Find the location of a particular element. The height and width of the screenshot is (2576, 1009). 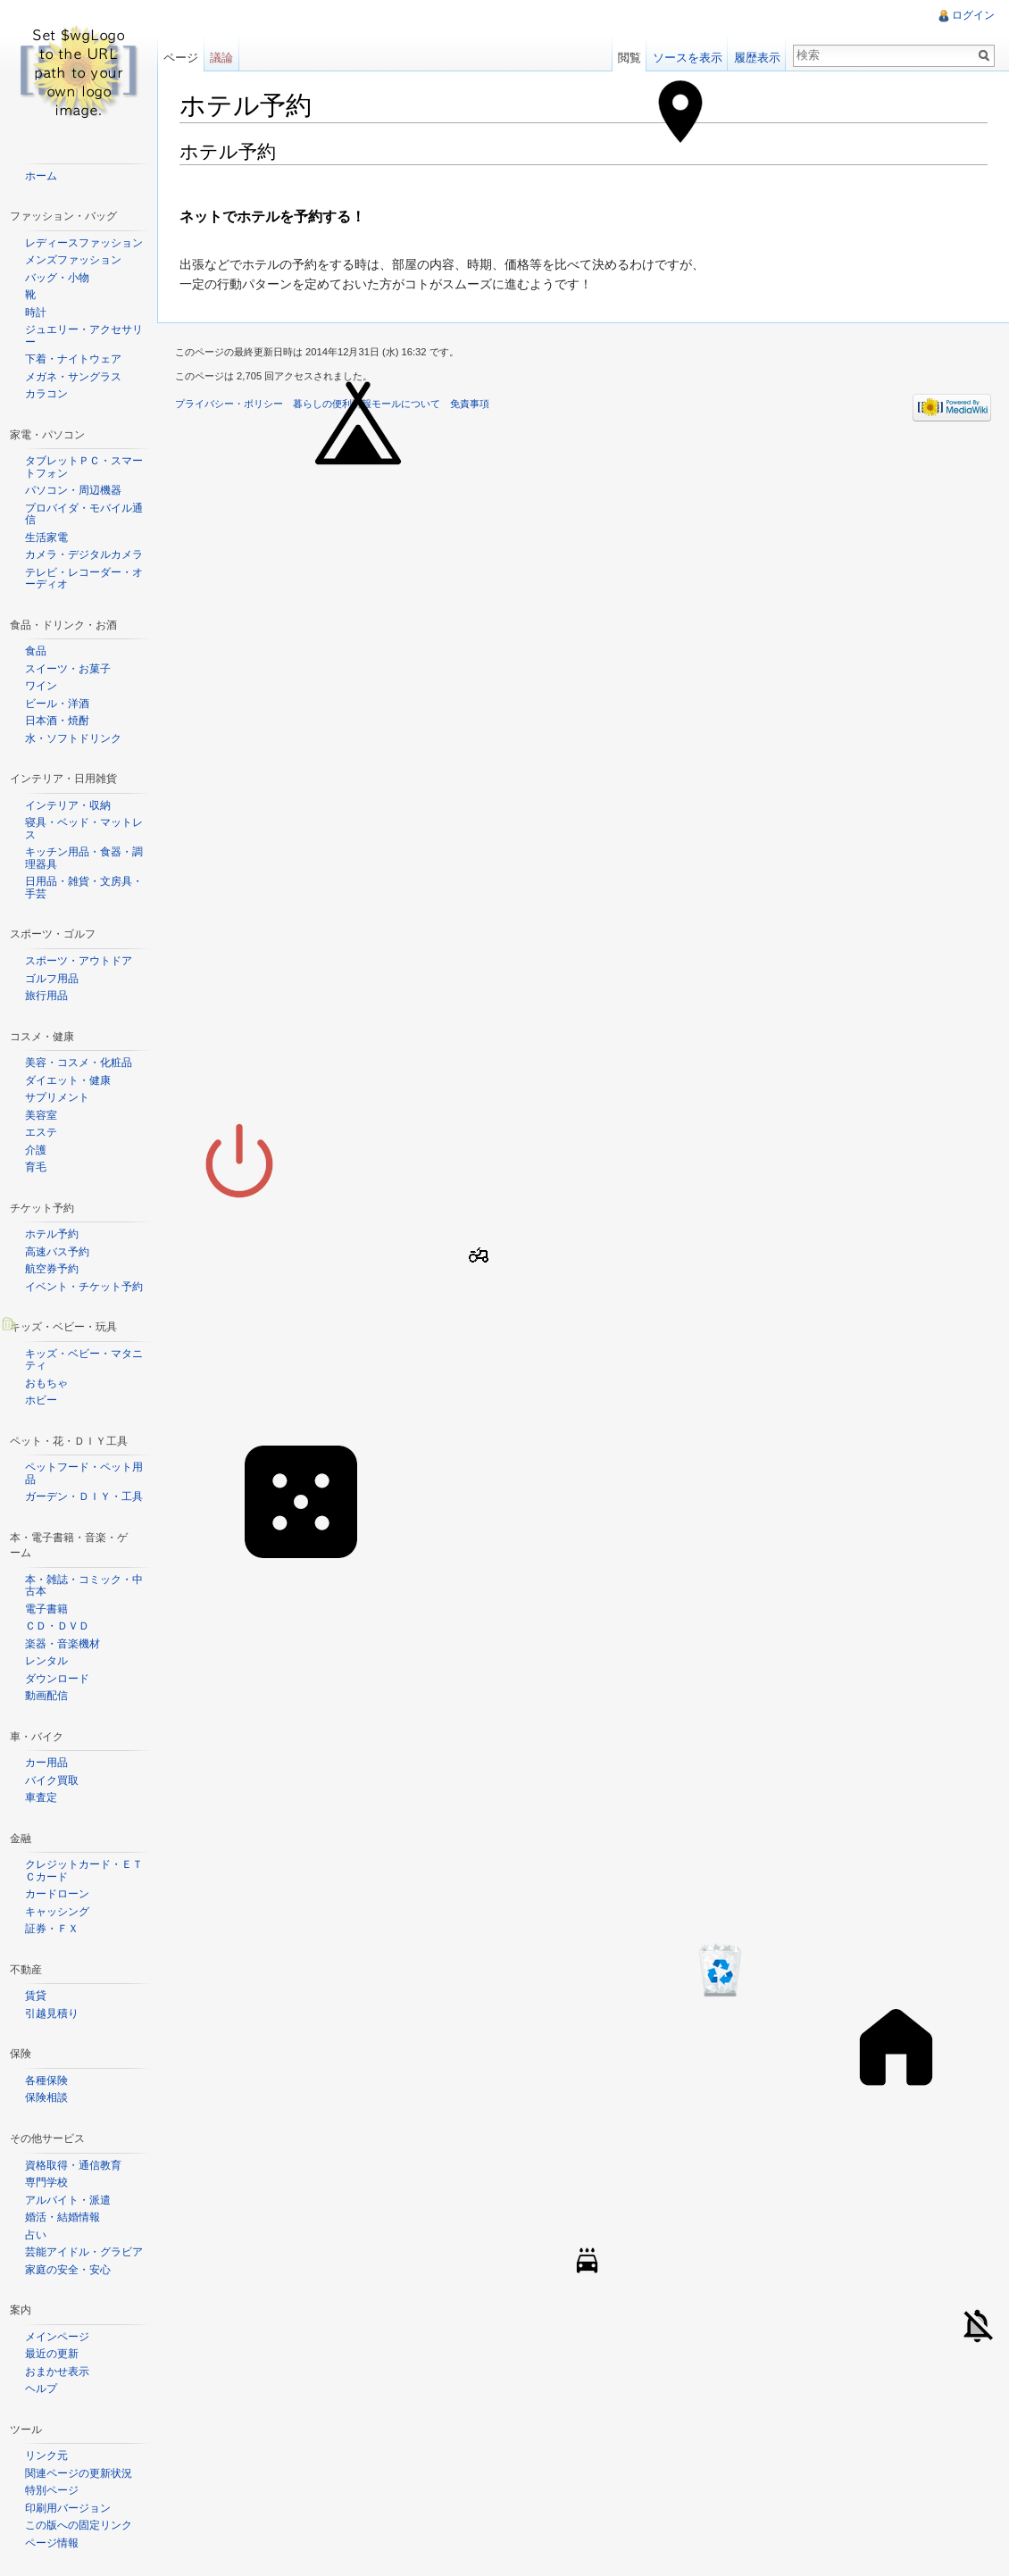

mute or disable notifications is located at coordinates (977, 2325).